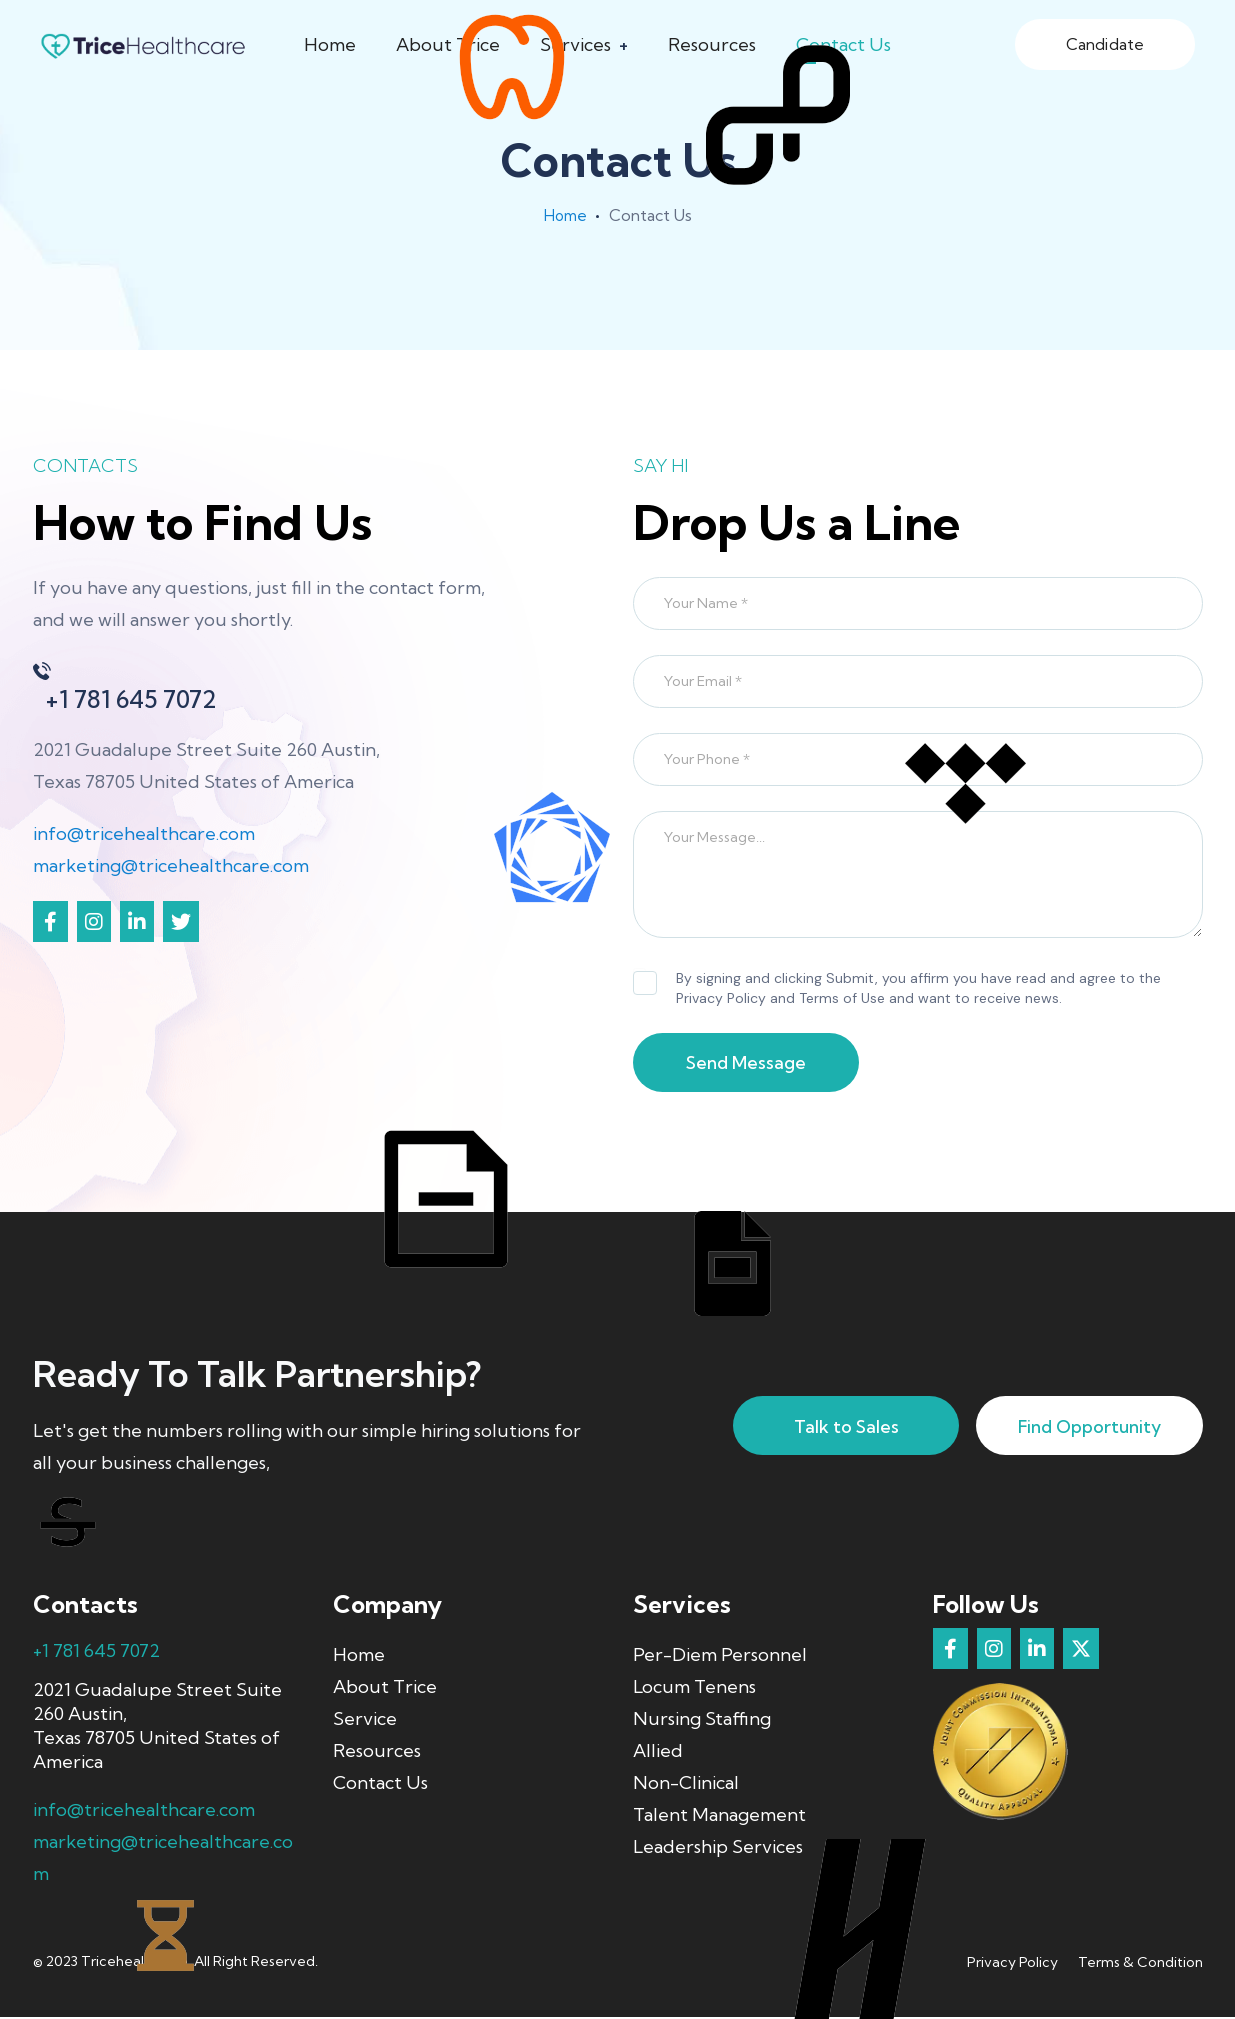 This screenshot has height=2019, width=1235. Describe the element at coordinates (732, 1263) in the screenshot. I see `open Google Slides` at that location.